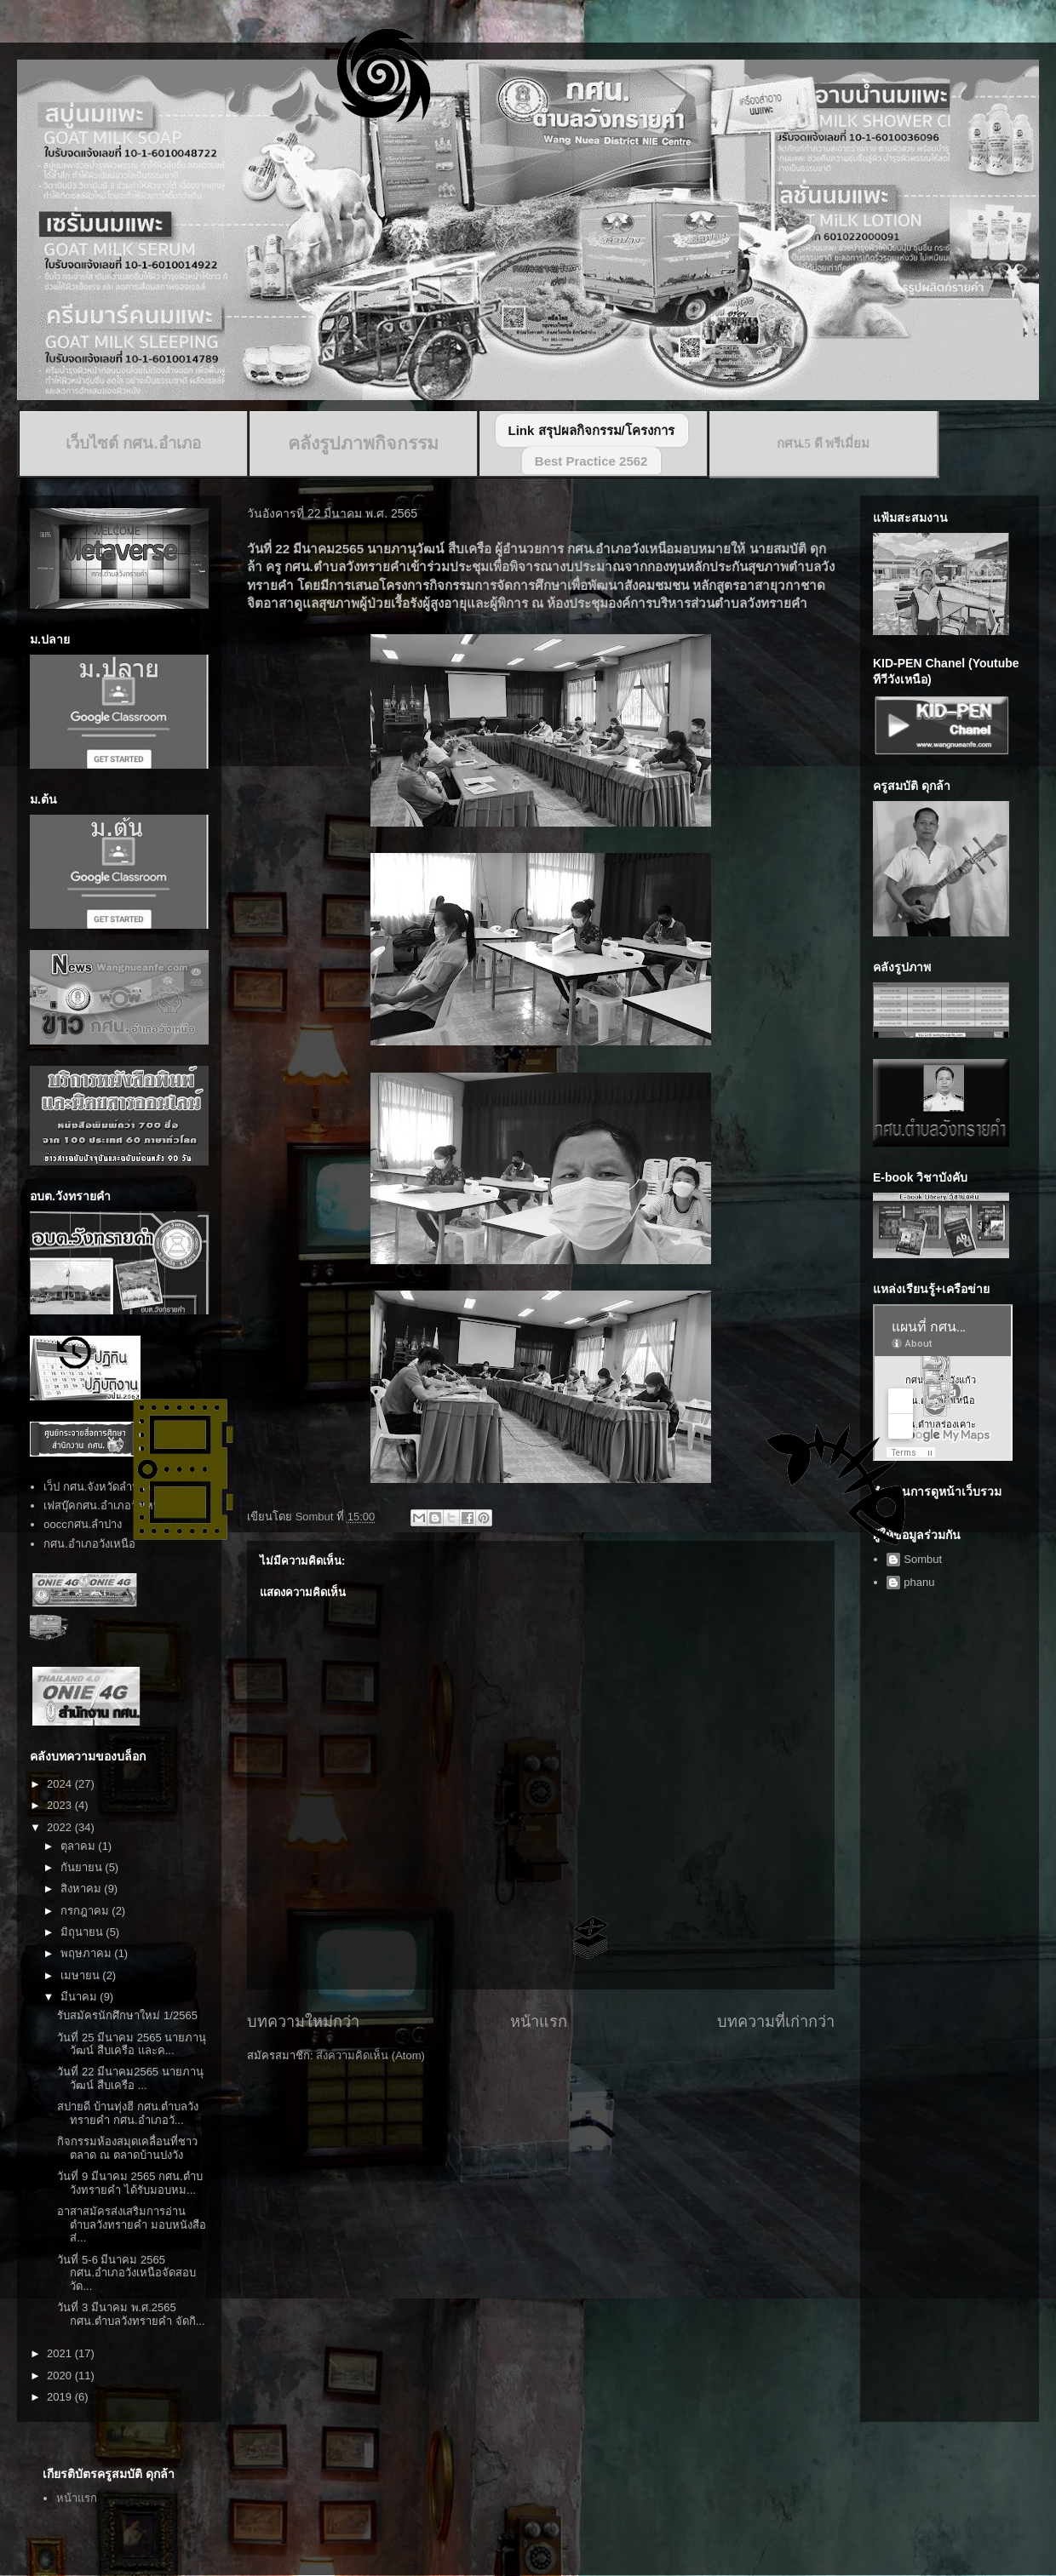  What do you see at coordinates (383, 76) in the screenshot?
I see `decorative floral or nature-themed game element` at bounding box center [383, 76].